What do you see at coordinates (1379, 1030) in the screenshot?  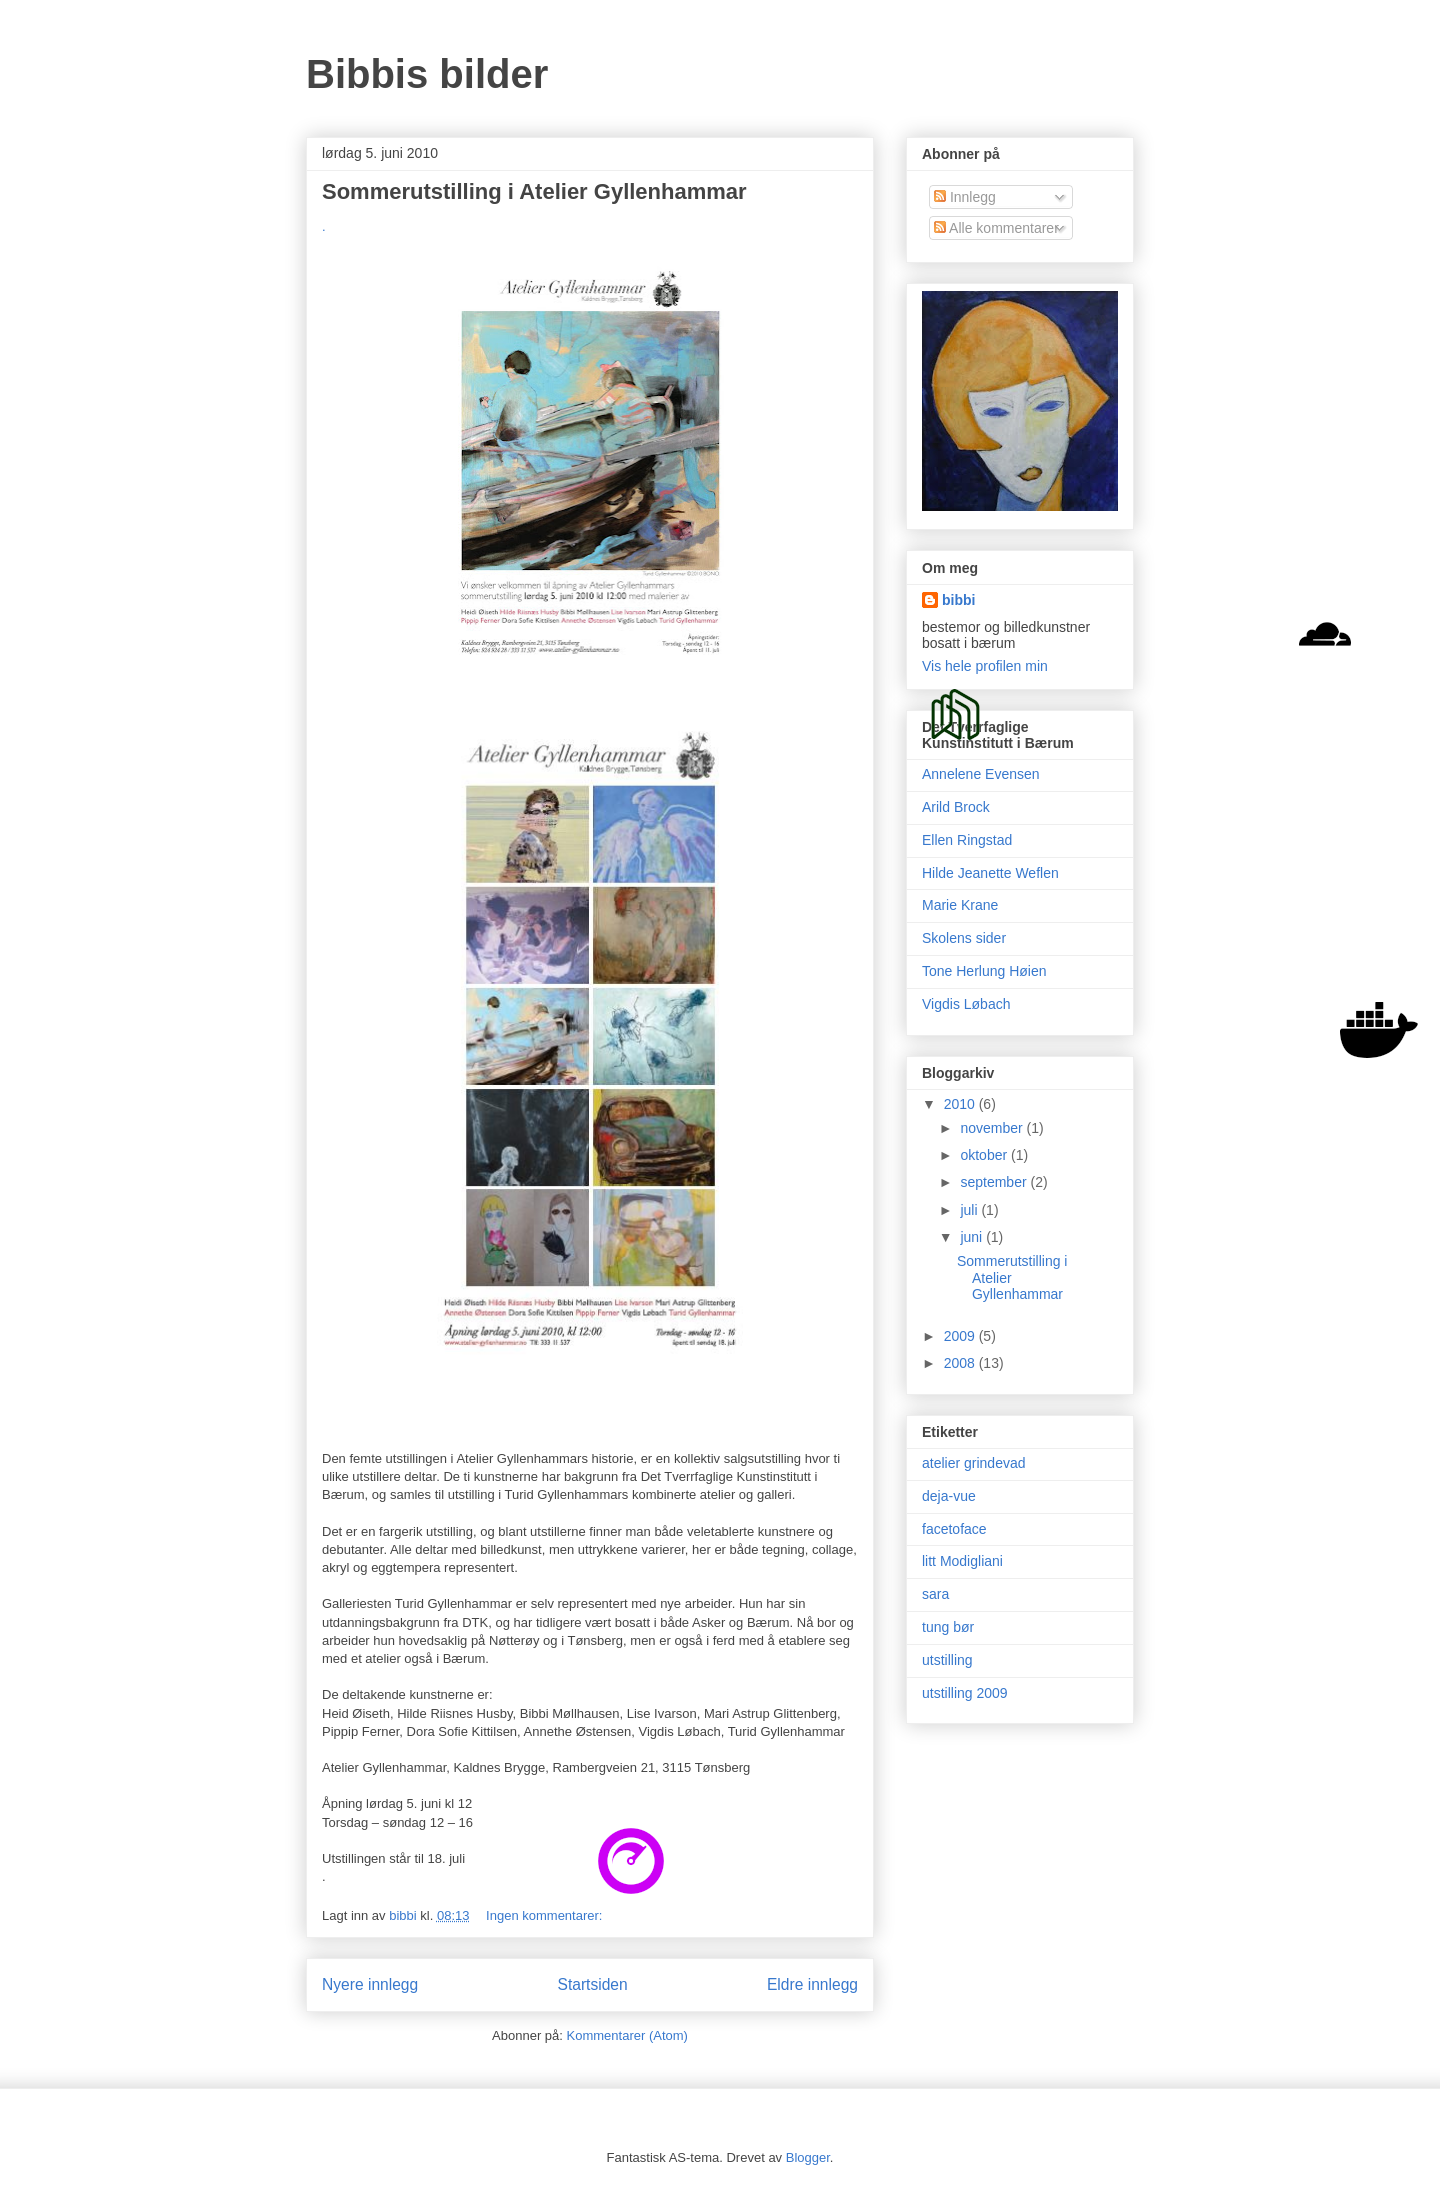 I see `open Docker container management` at bounding box center [1379, 1030].